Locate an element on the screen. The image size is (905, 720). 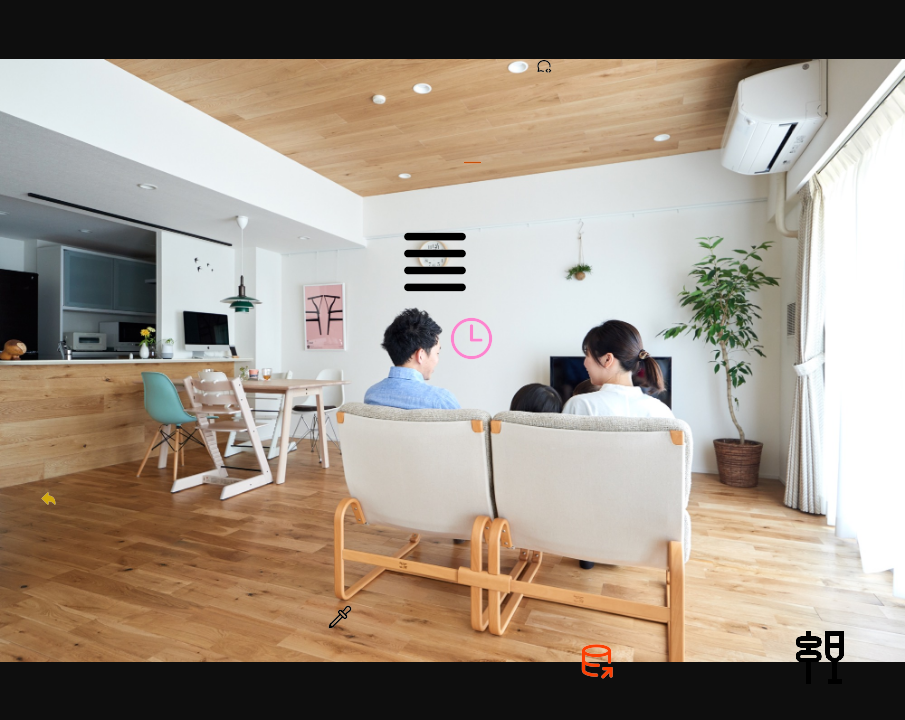
pick a color from the screen is located at coordinates (340, 617).